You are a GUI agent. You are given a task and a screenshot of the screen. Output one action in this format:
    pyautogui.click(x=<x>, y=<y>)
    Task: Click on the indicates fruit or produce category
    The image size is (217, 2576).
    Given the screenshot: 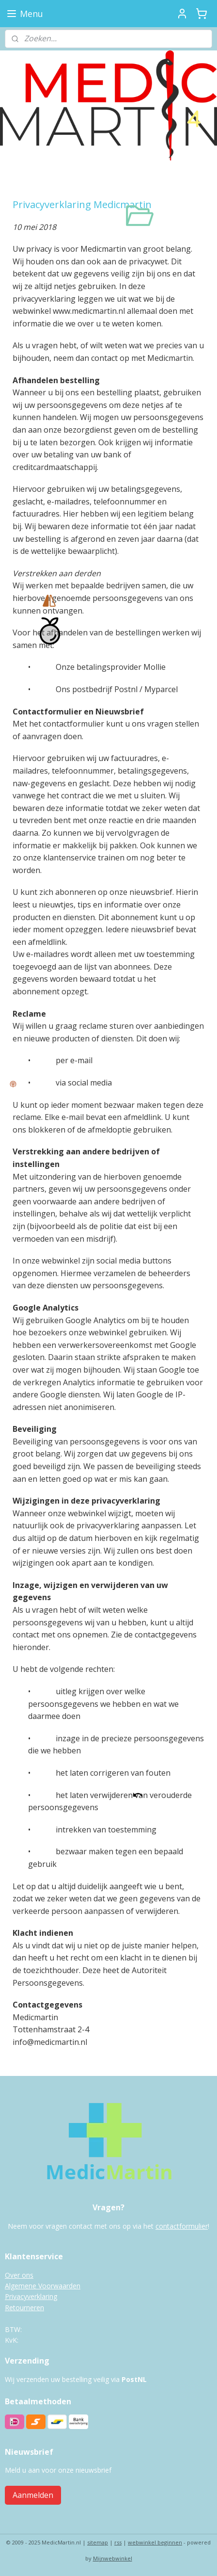 What is the action you would take?
    pyautogui.click(x=50, y=632)
    